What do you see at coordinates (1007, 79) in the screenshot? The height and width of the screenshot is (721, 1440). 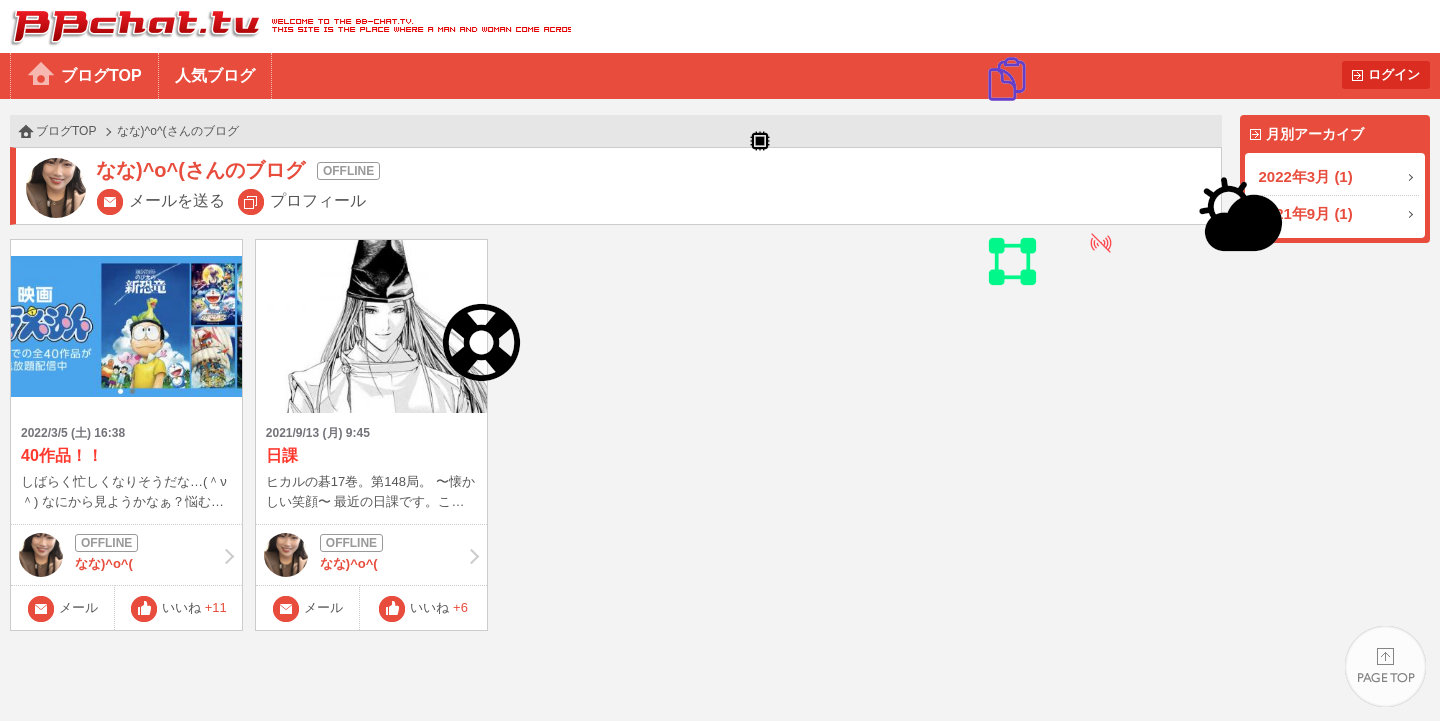 I see `copy content to clipboard` at bounding box center [1007, 79].